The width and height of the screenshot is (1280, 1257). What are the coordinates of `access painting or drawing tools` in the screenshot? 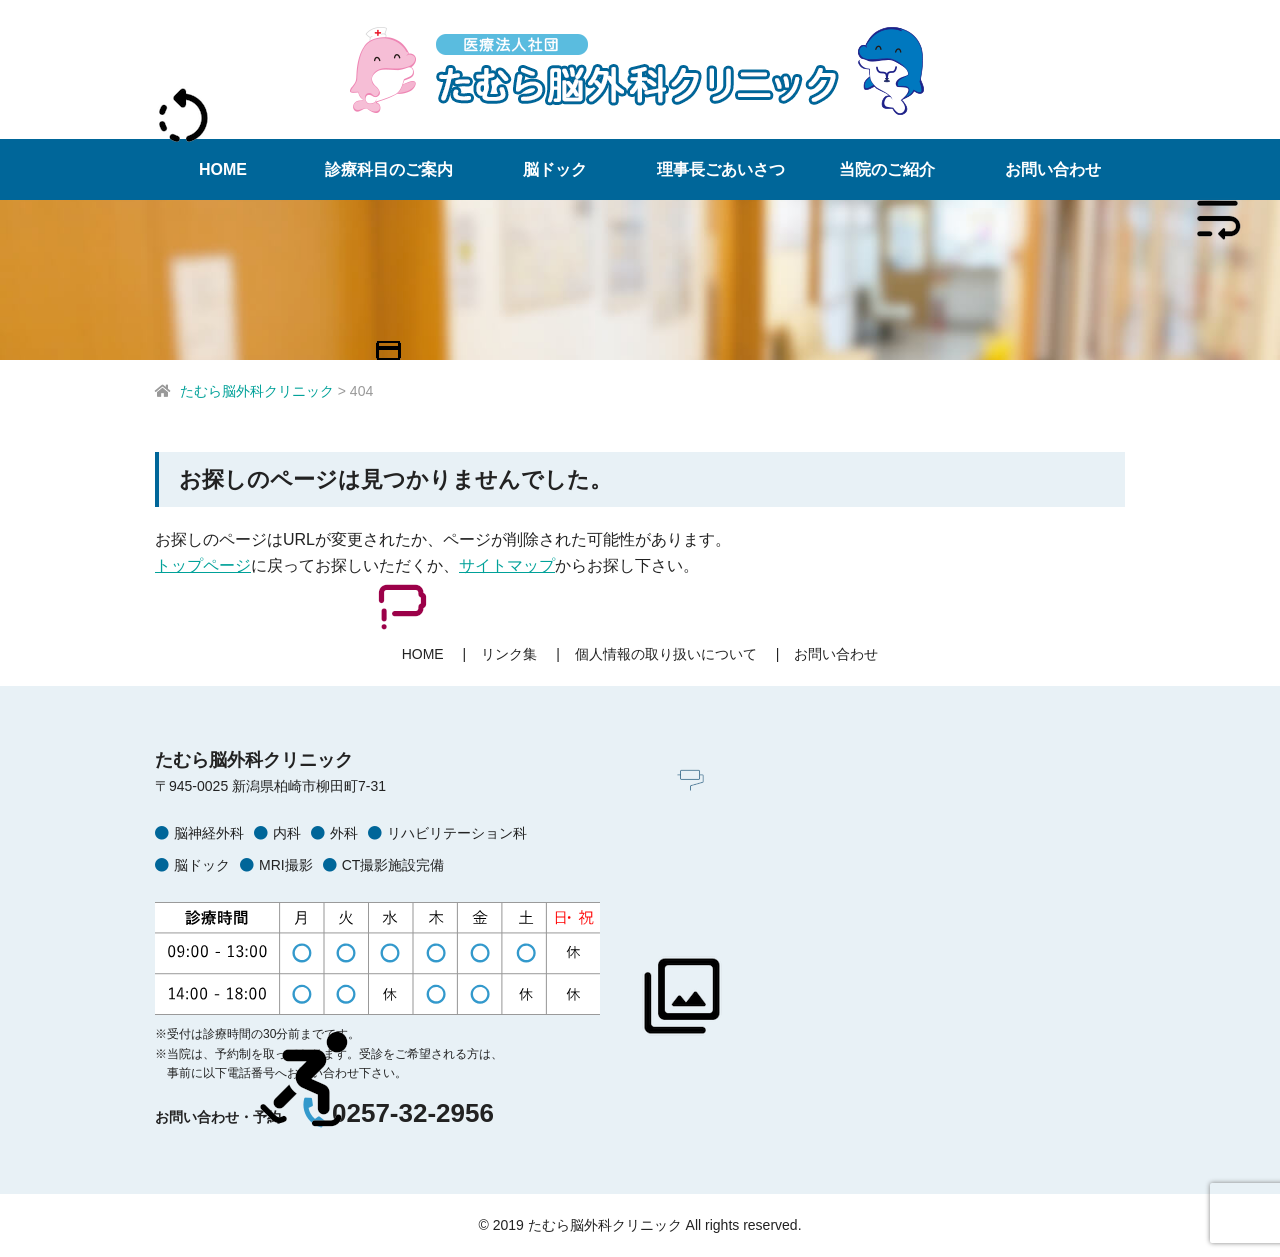 It's located at (690, 778).